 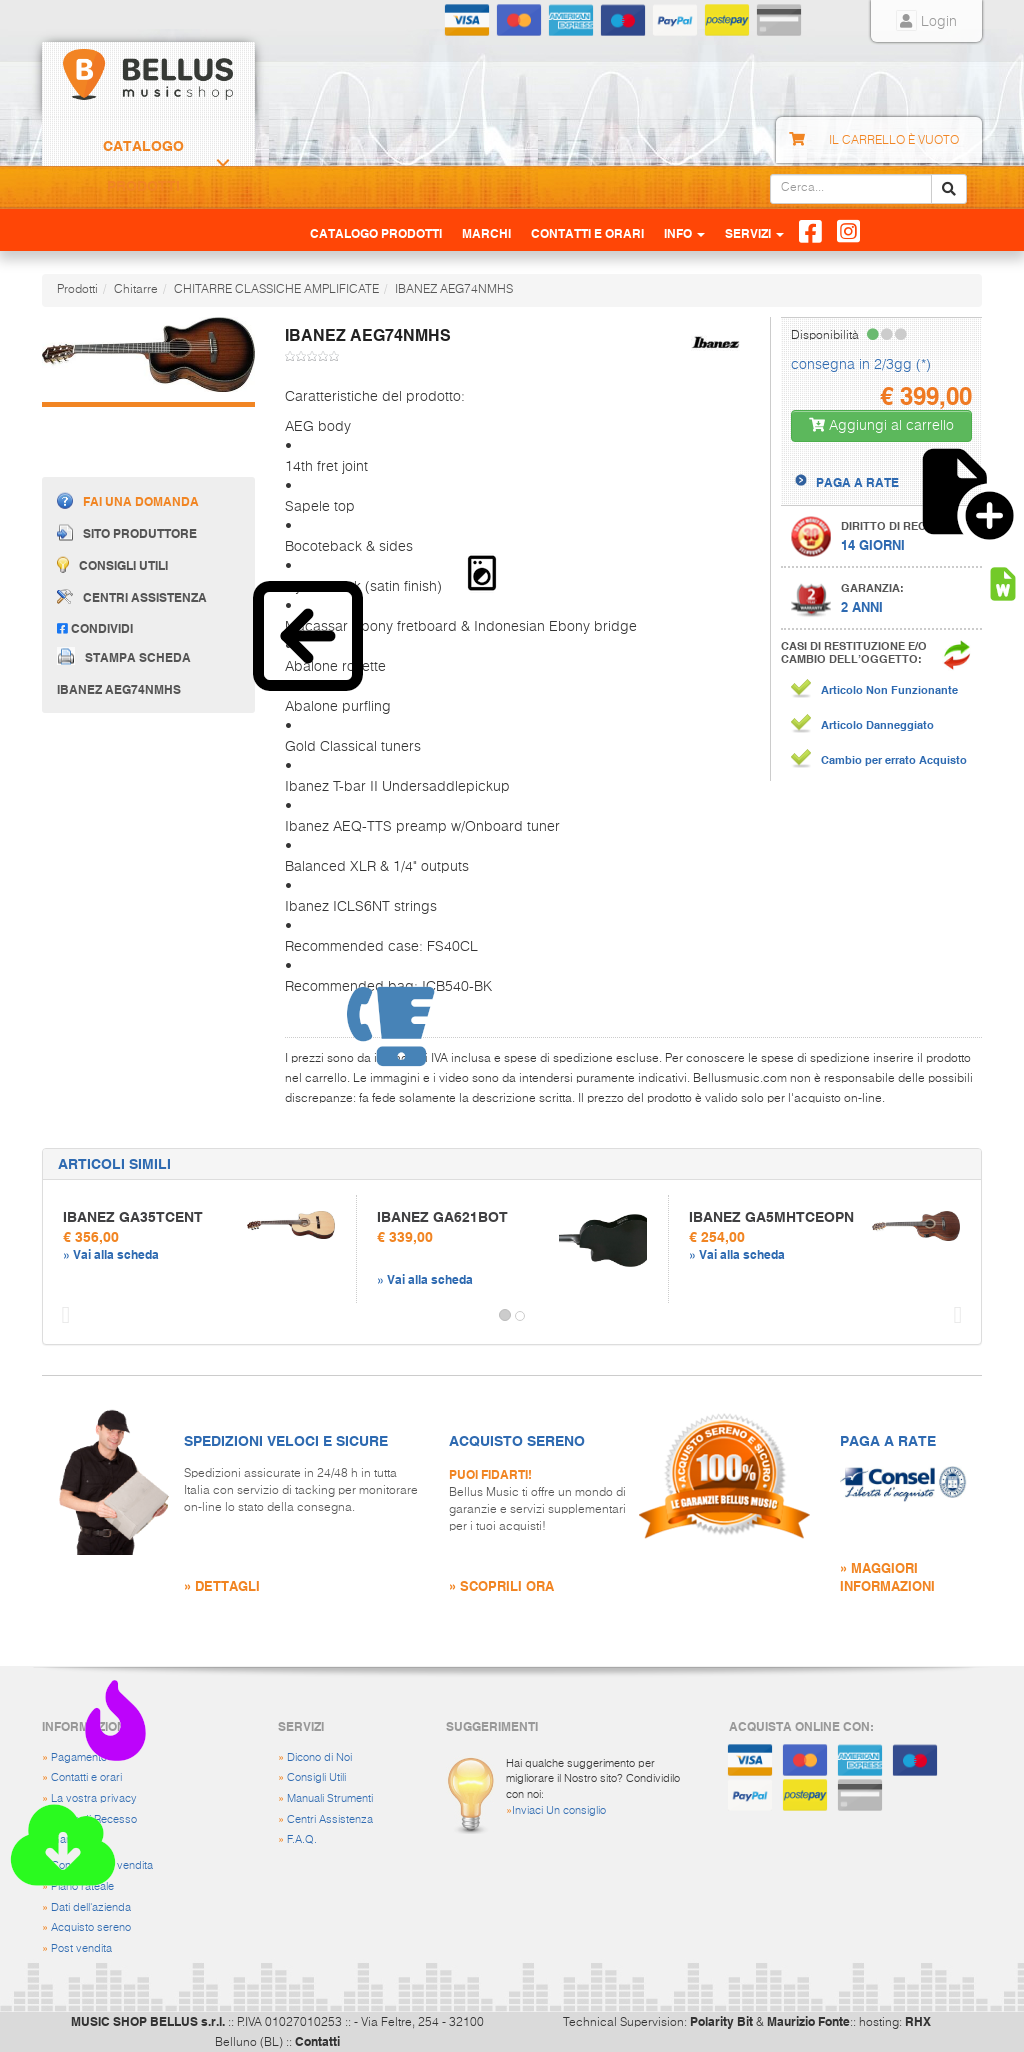 I want to click on a whimsical easter egg or joke icon, so click(x=391, y=1026).